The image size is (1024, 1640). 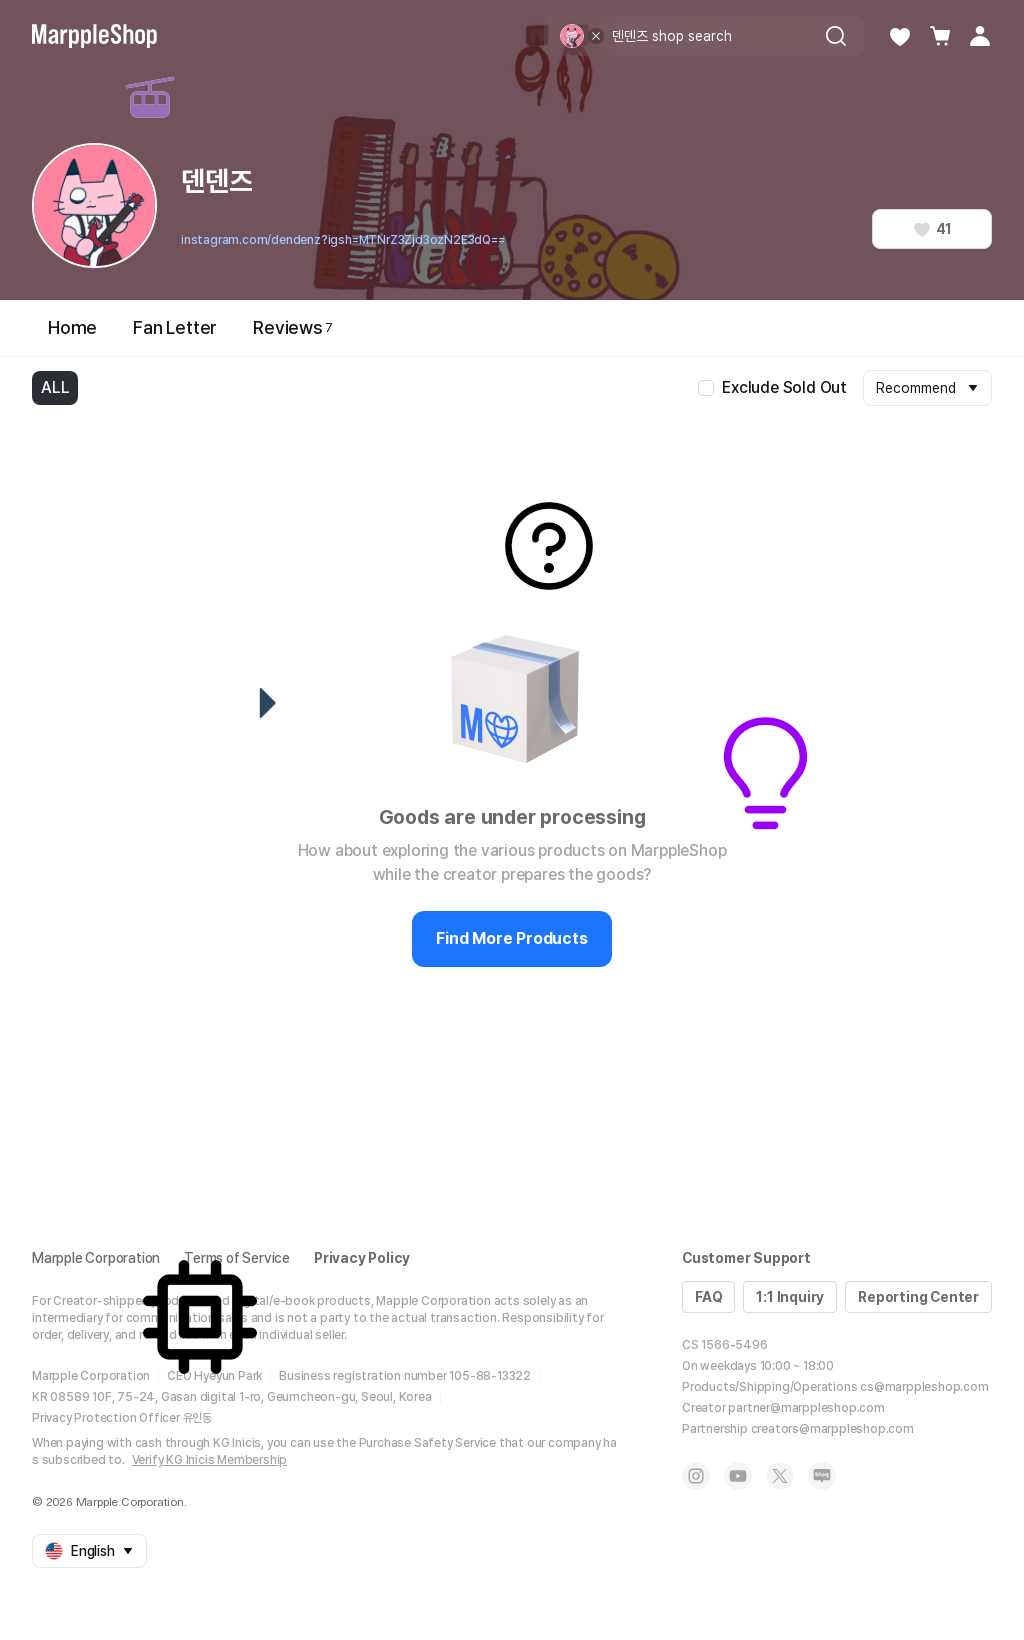 I want to click on view tips or suggestions, so click(x=765, y=774).